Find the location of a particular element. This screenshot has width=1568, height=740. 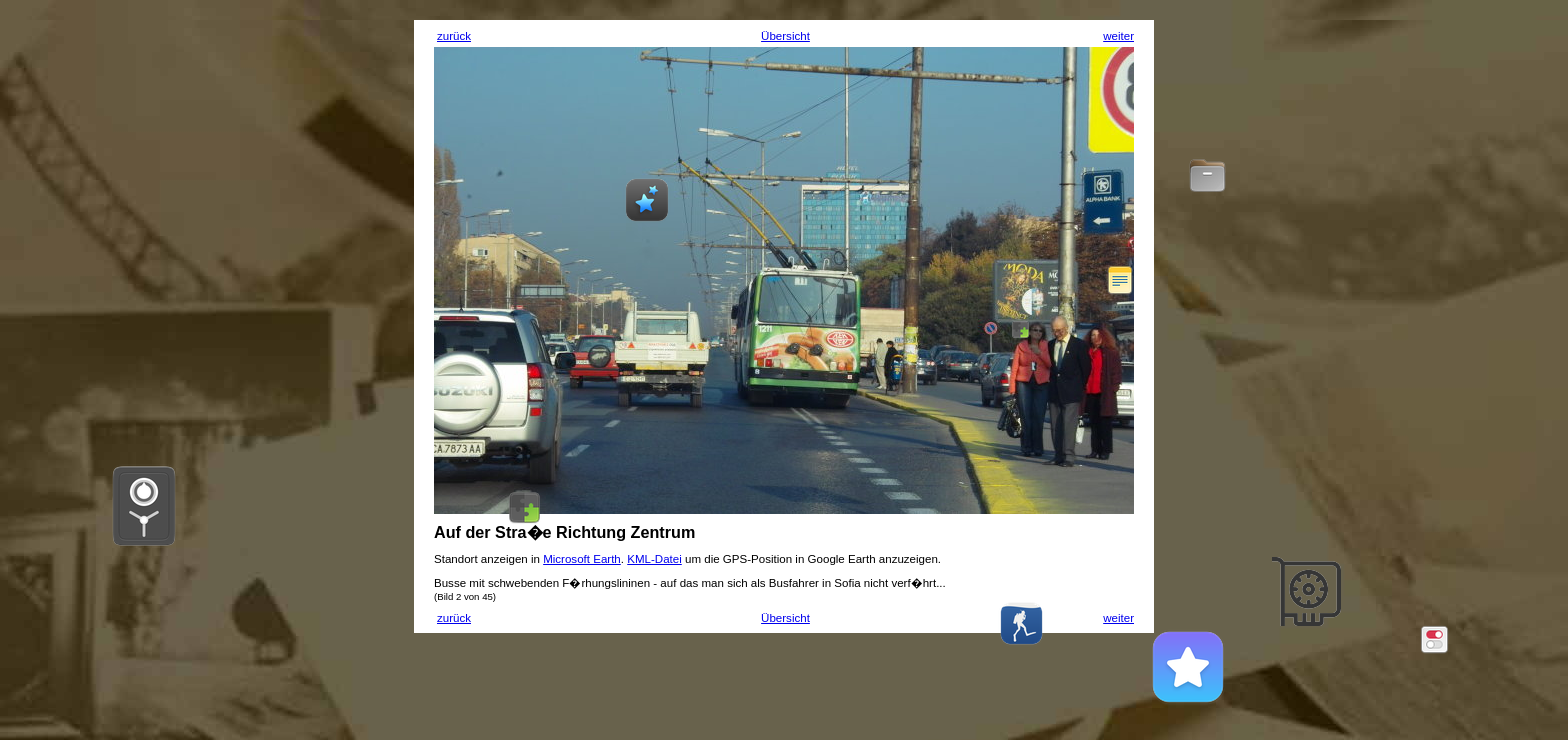

open file manager application is located at coordinates (1207, 175).